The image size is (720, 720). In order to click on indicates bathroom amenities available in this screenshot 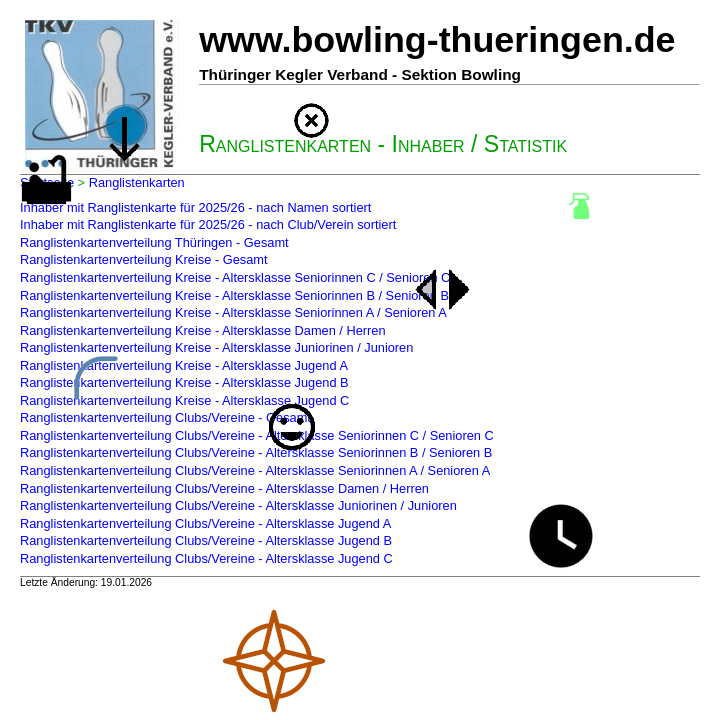, I will do `click(46, 179)`.